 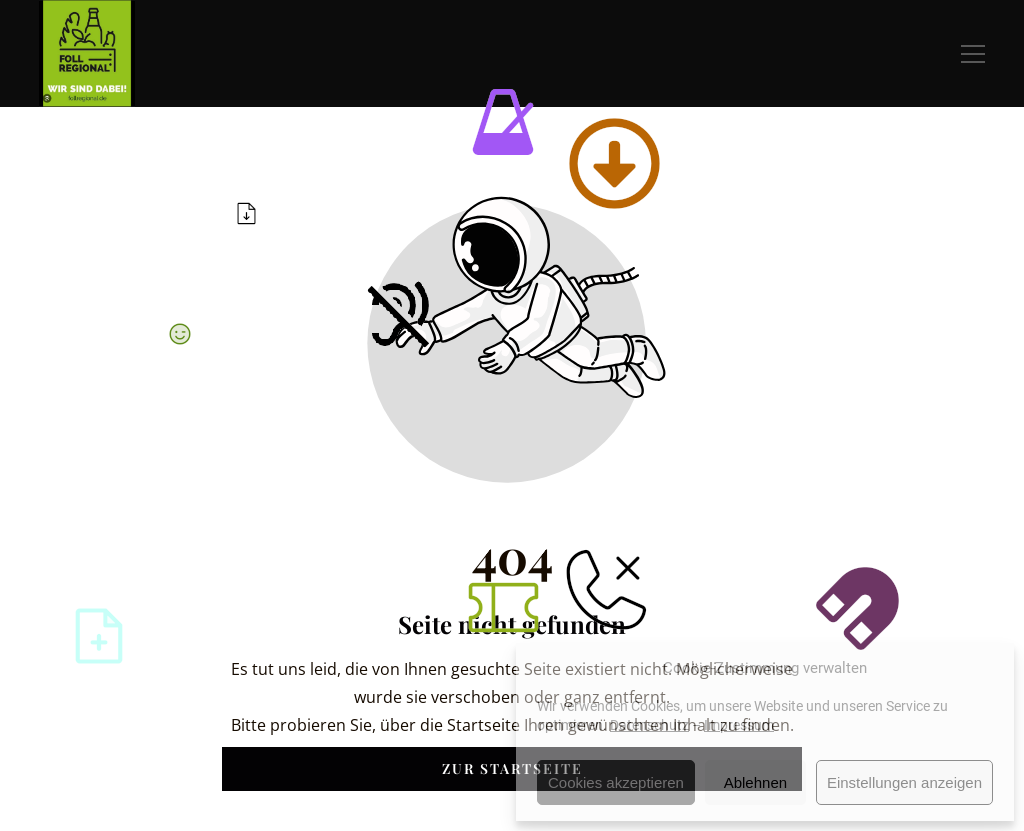 I want to click on attract or link related items together, so click(x=859, y=607).